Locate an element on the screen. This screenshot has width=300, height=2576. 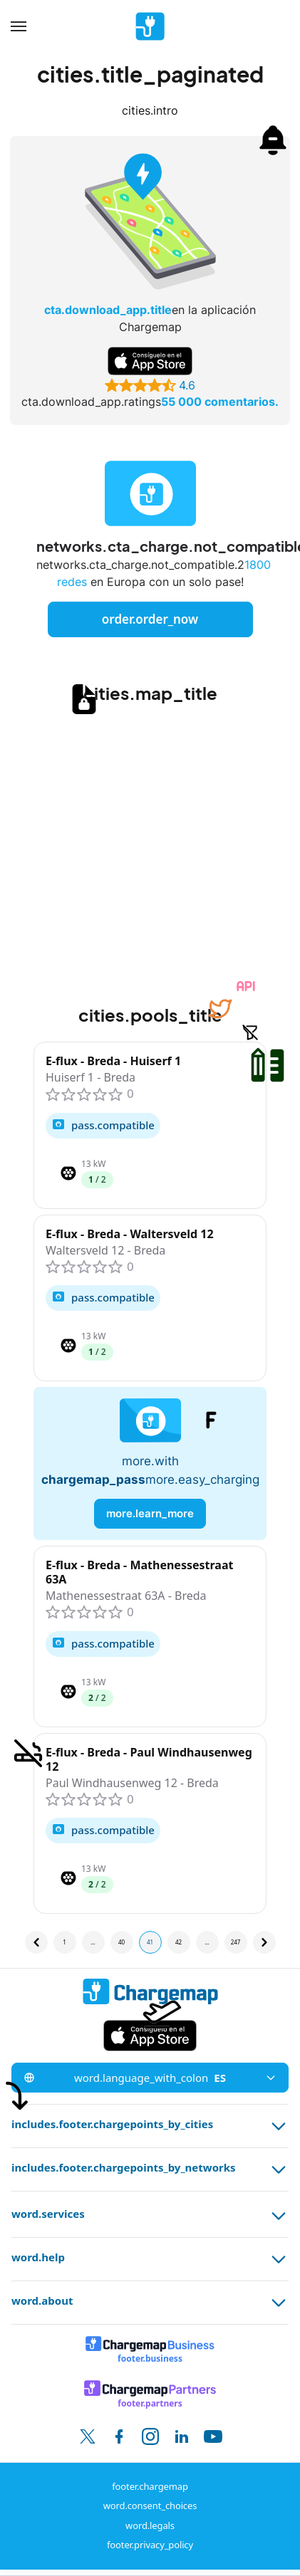
flight departure status indicator is located at coordinates (162, 2013).